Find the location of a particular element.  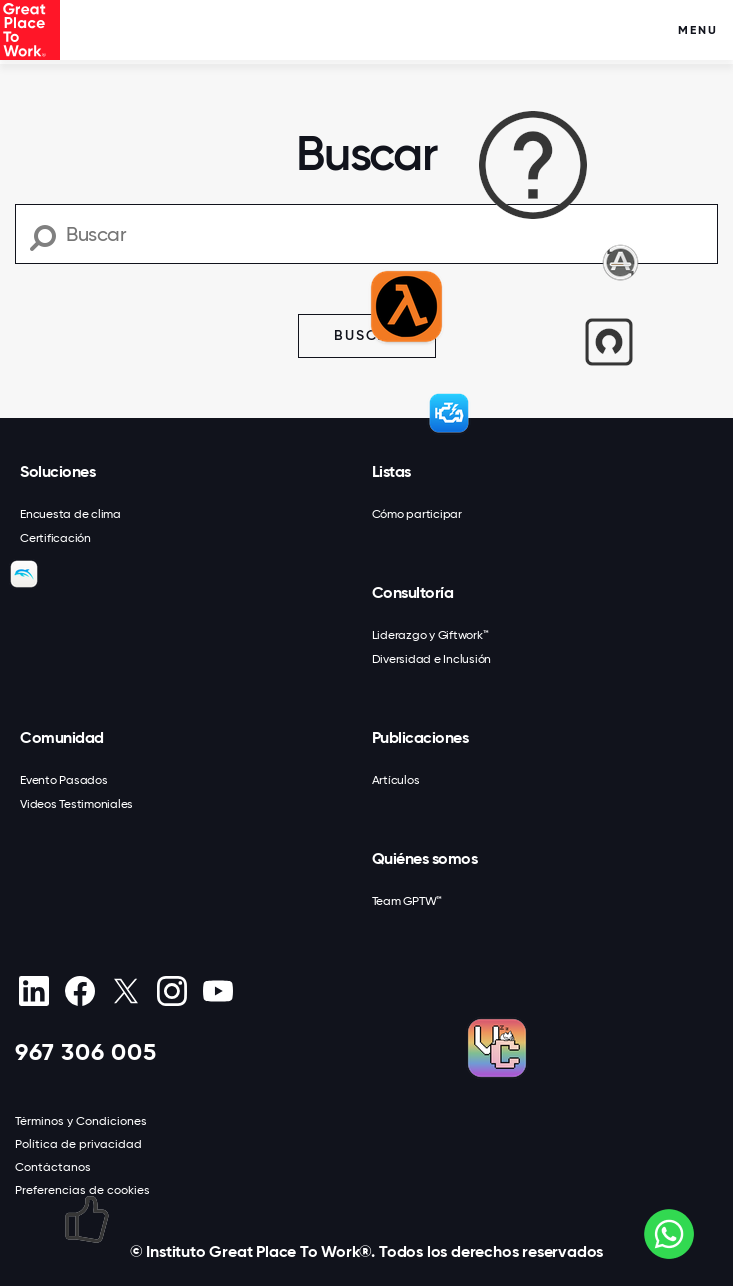

diagnose and troubleshoot SELinux security alerts is located at coordinates (449, 413).